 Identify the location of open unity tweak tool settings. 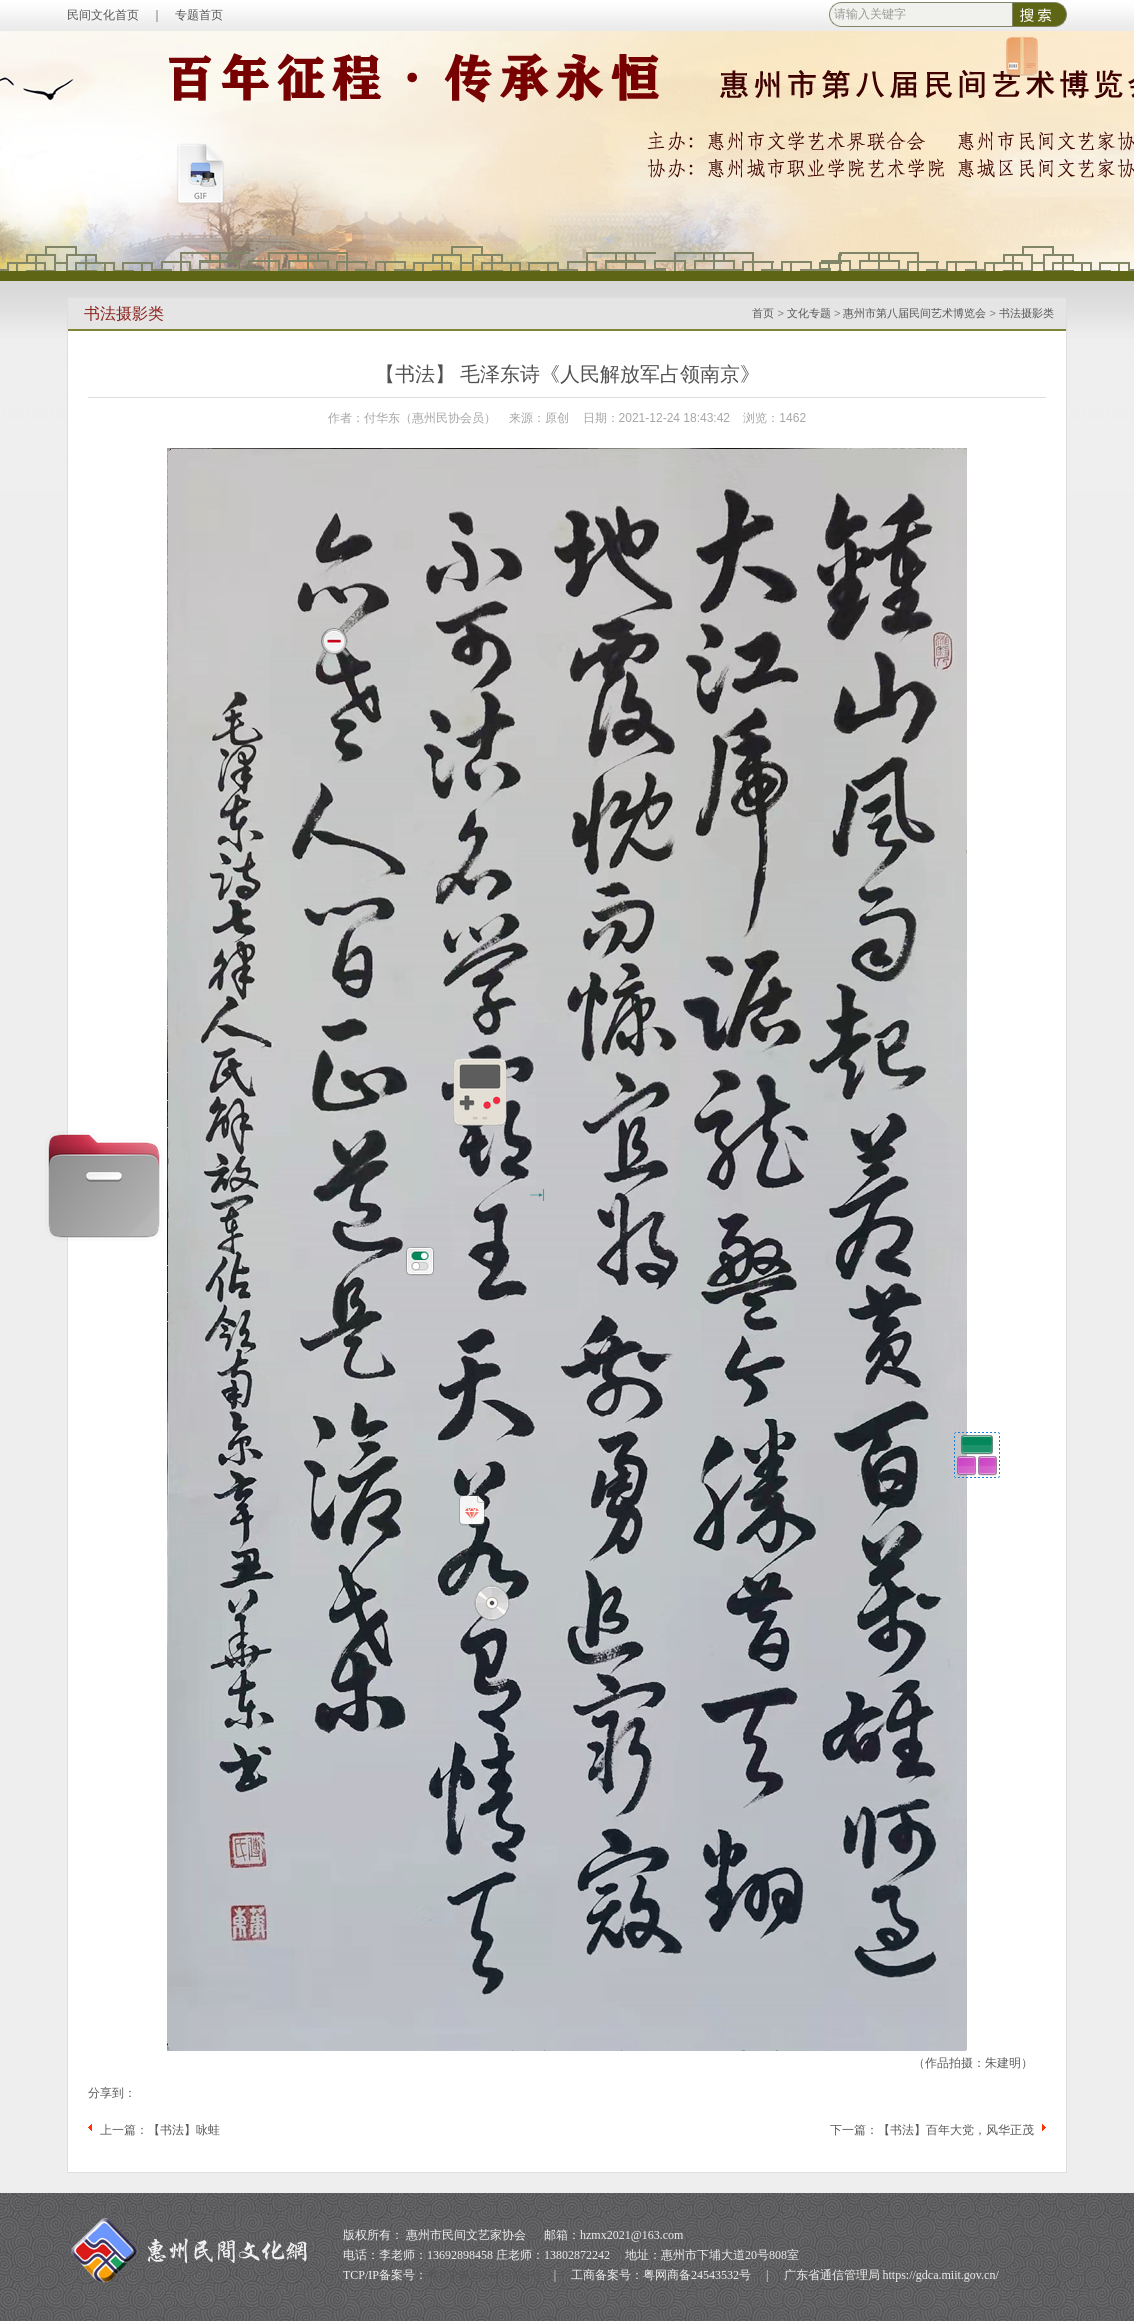
(420, 1261).